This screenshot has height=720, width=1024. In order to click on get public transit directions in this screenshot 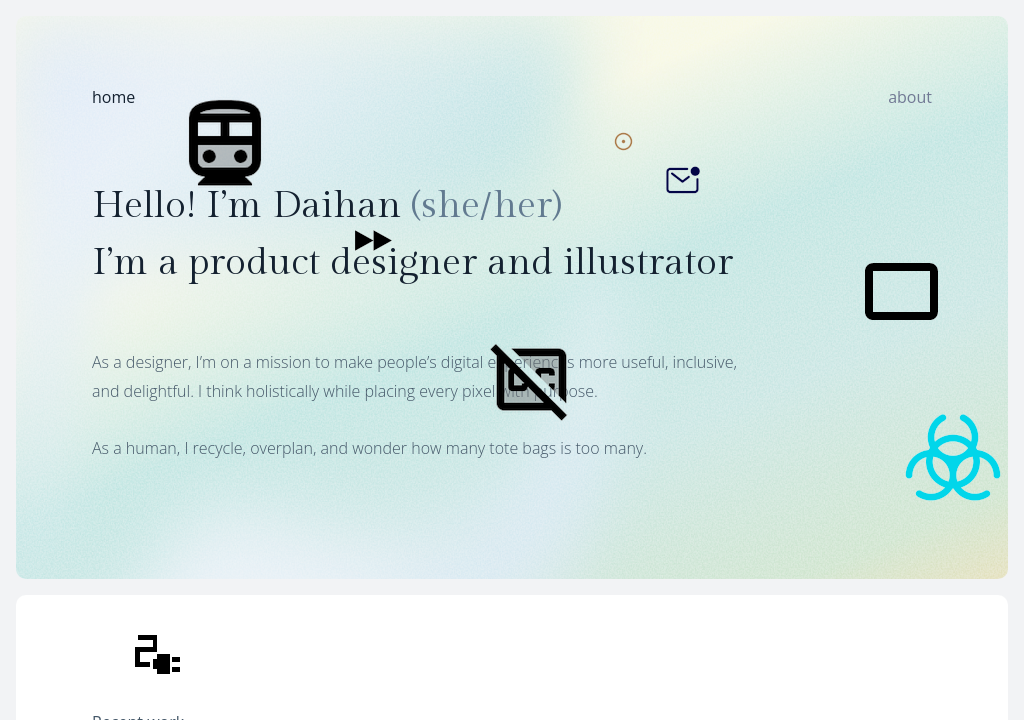, I will do `click(225, 145)`.